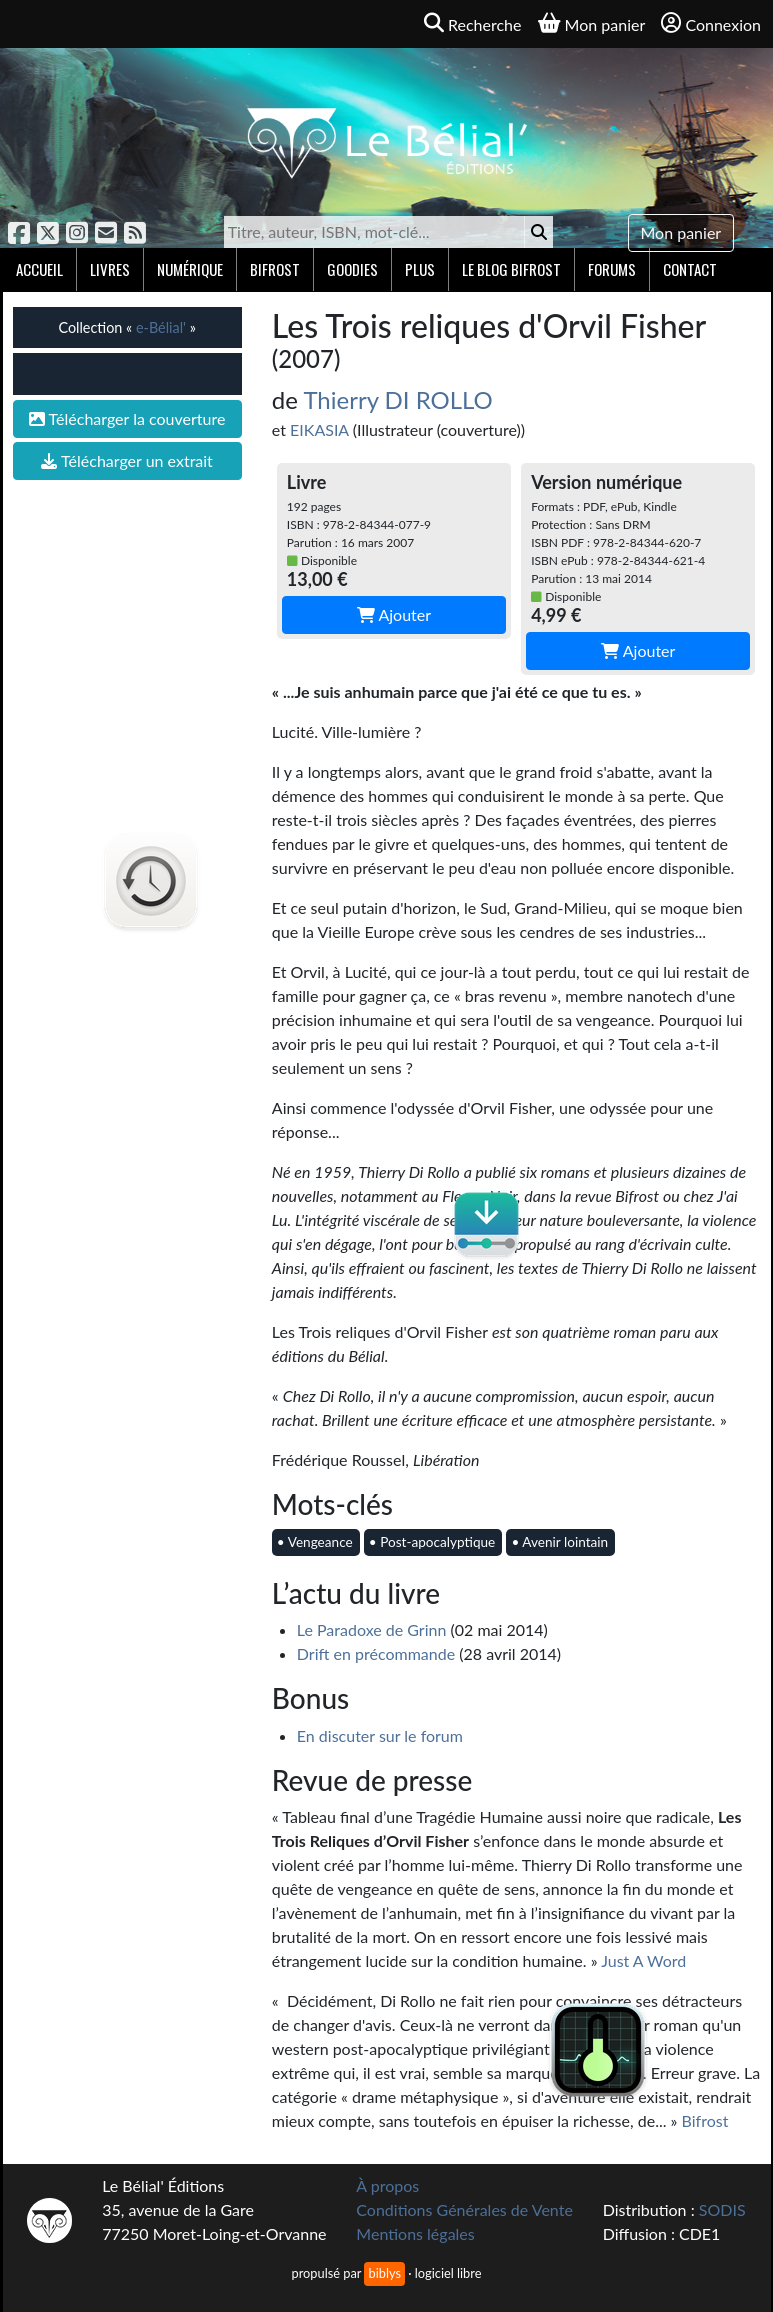 The height and width of the screenshot is (2312, 773). What do you see at coordinates (598, 2050) in the screenshot?
I see `open thermal monitor app` at bounding box center [598, 2050].